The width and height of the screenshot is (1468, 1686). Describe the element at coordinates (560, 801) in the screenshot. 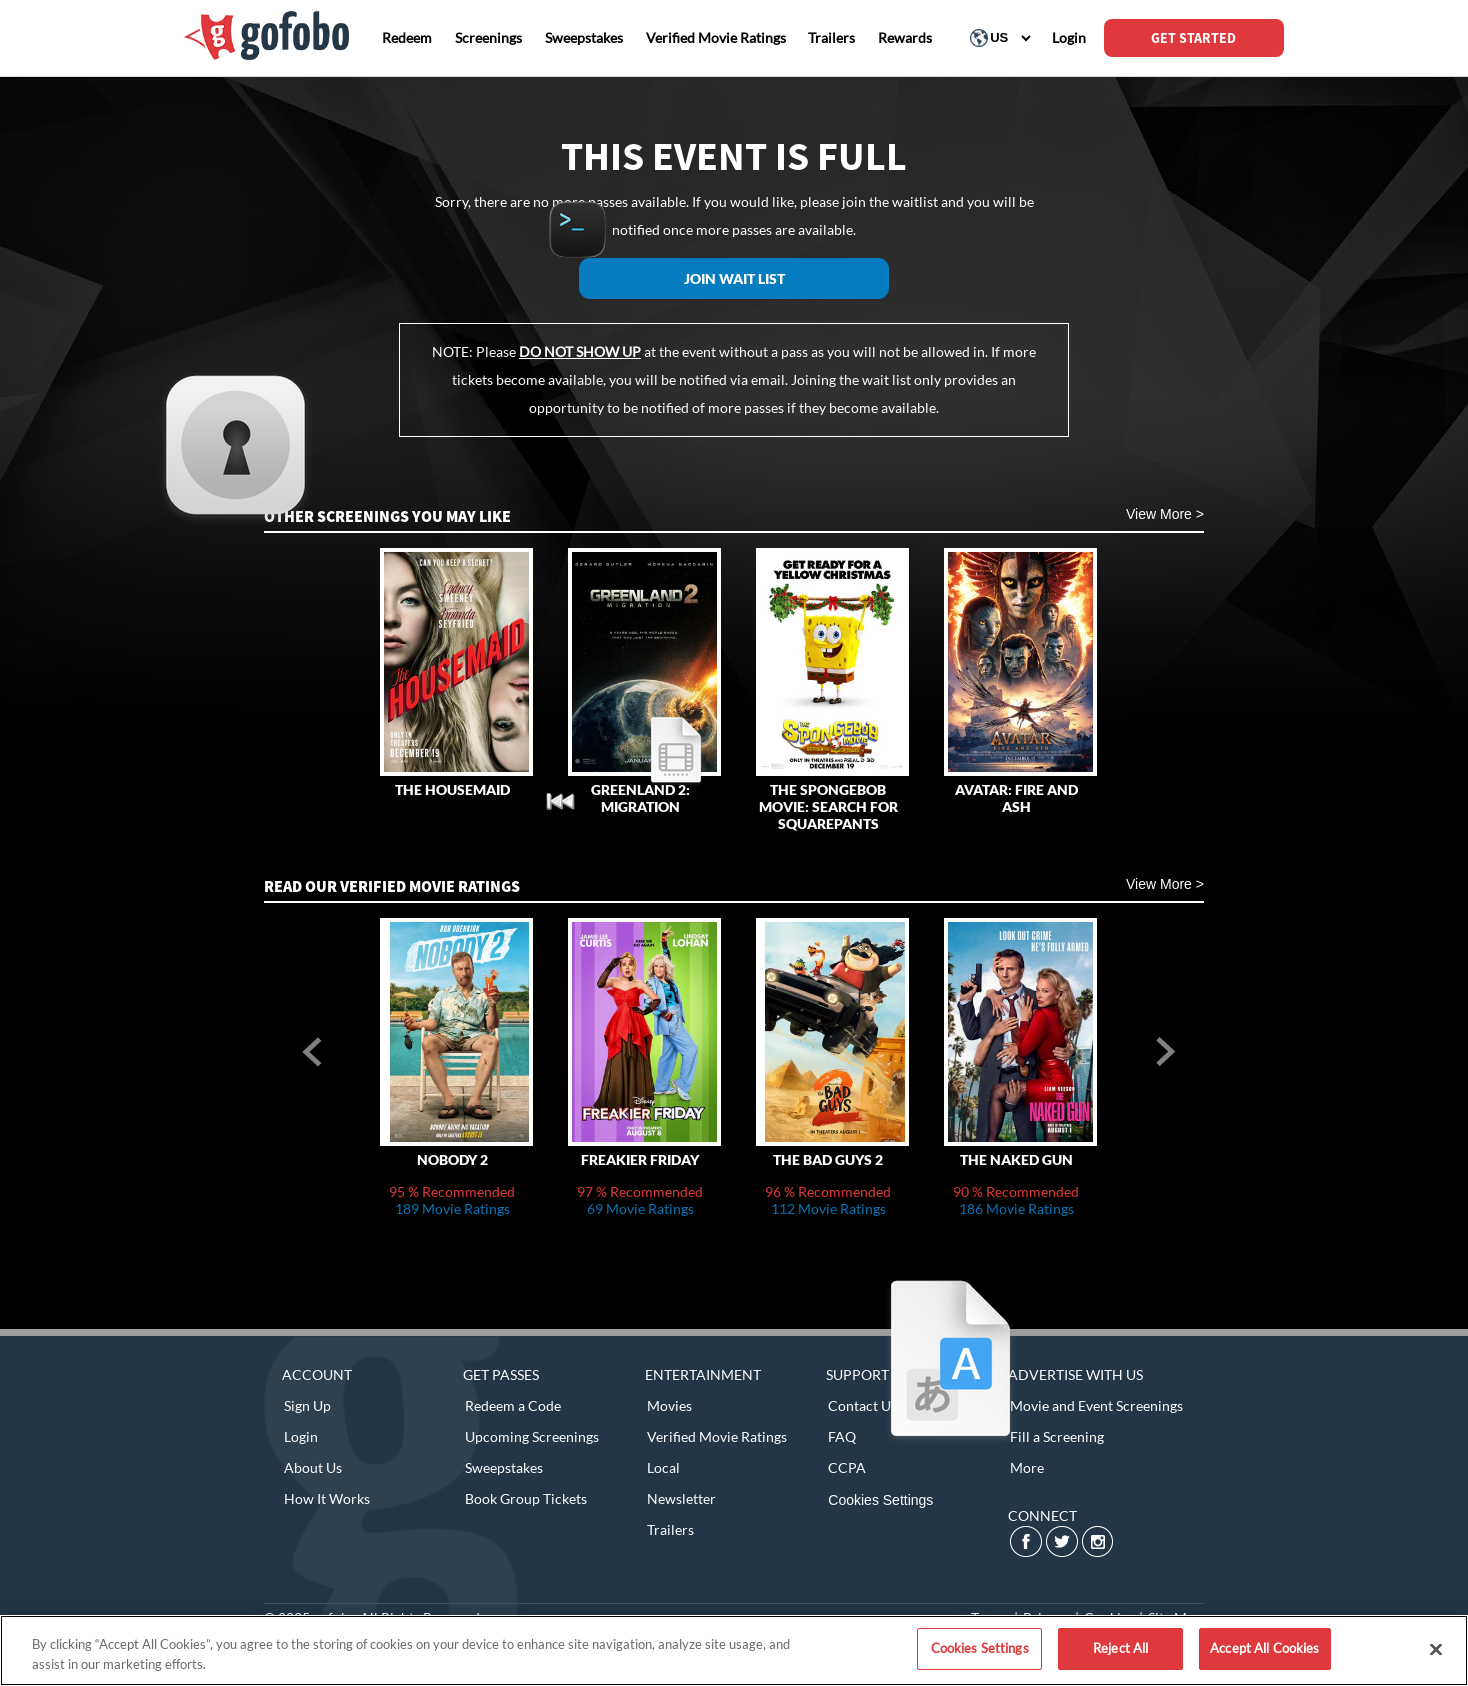

I see `skip to previous track` at that location.